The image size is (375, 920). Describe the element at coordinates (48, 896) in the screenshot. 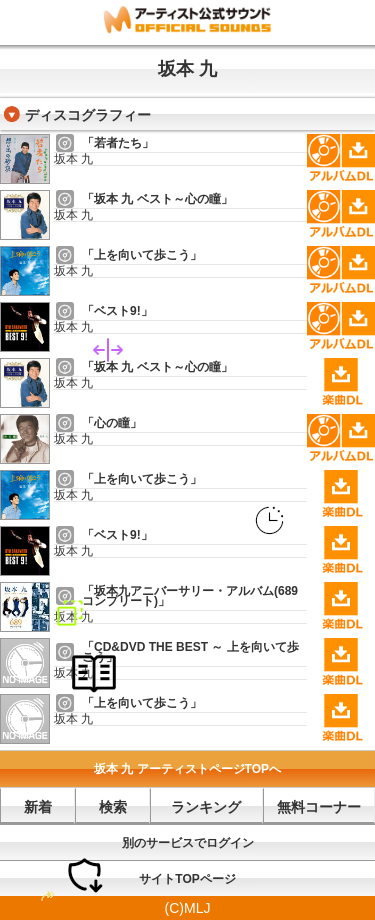

I see `forward or share content to multiple recipients` at that location.